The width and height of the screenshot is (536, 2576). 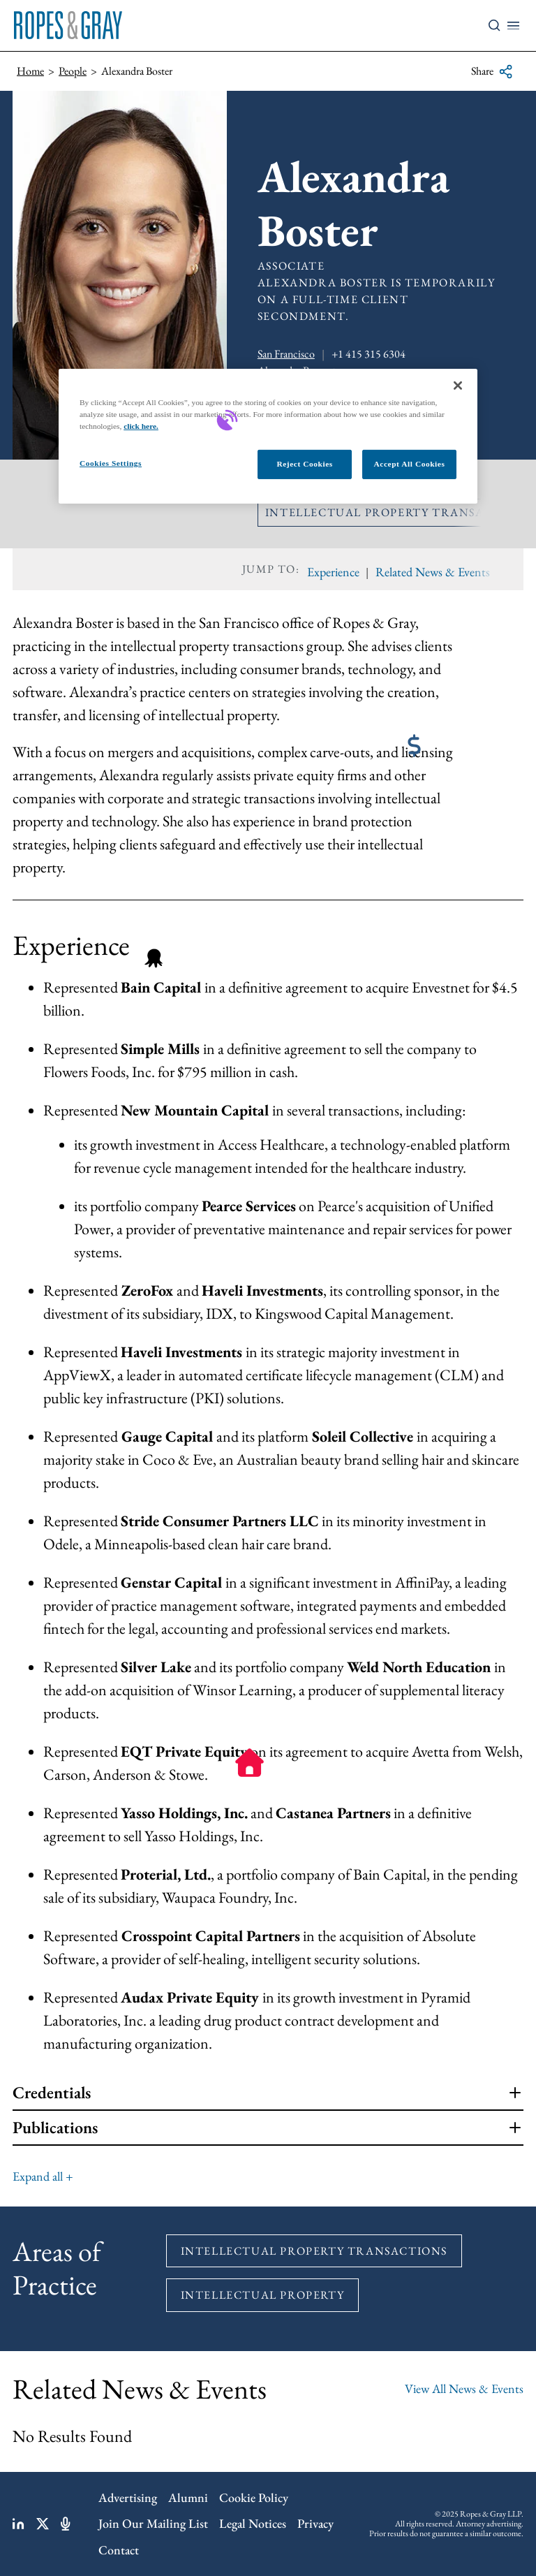 I want to click on view pricing or payment options, so click(x=414, y=745).